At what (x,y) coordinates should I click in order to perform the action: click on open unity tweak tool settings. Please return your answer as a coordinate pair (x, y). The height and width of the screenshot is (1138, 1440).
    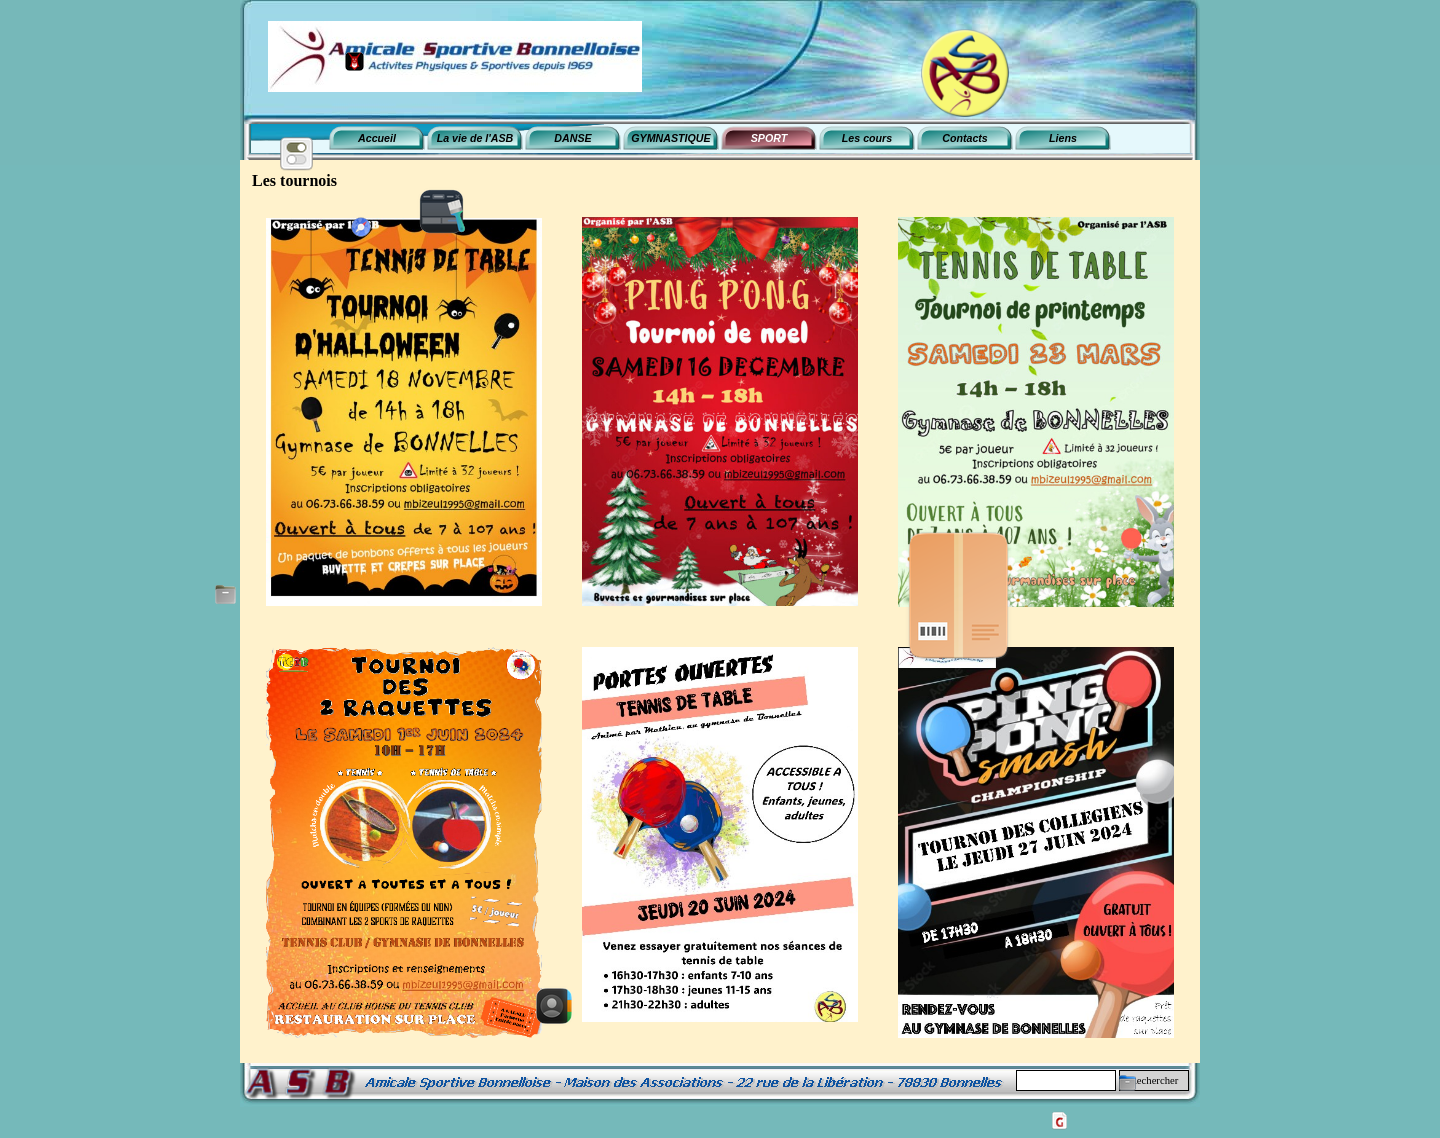
    Looking at the image, I should click on (296, 153).